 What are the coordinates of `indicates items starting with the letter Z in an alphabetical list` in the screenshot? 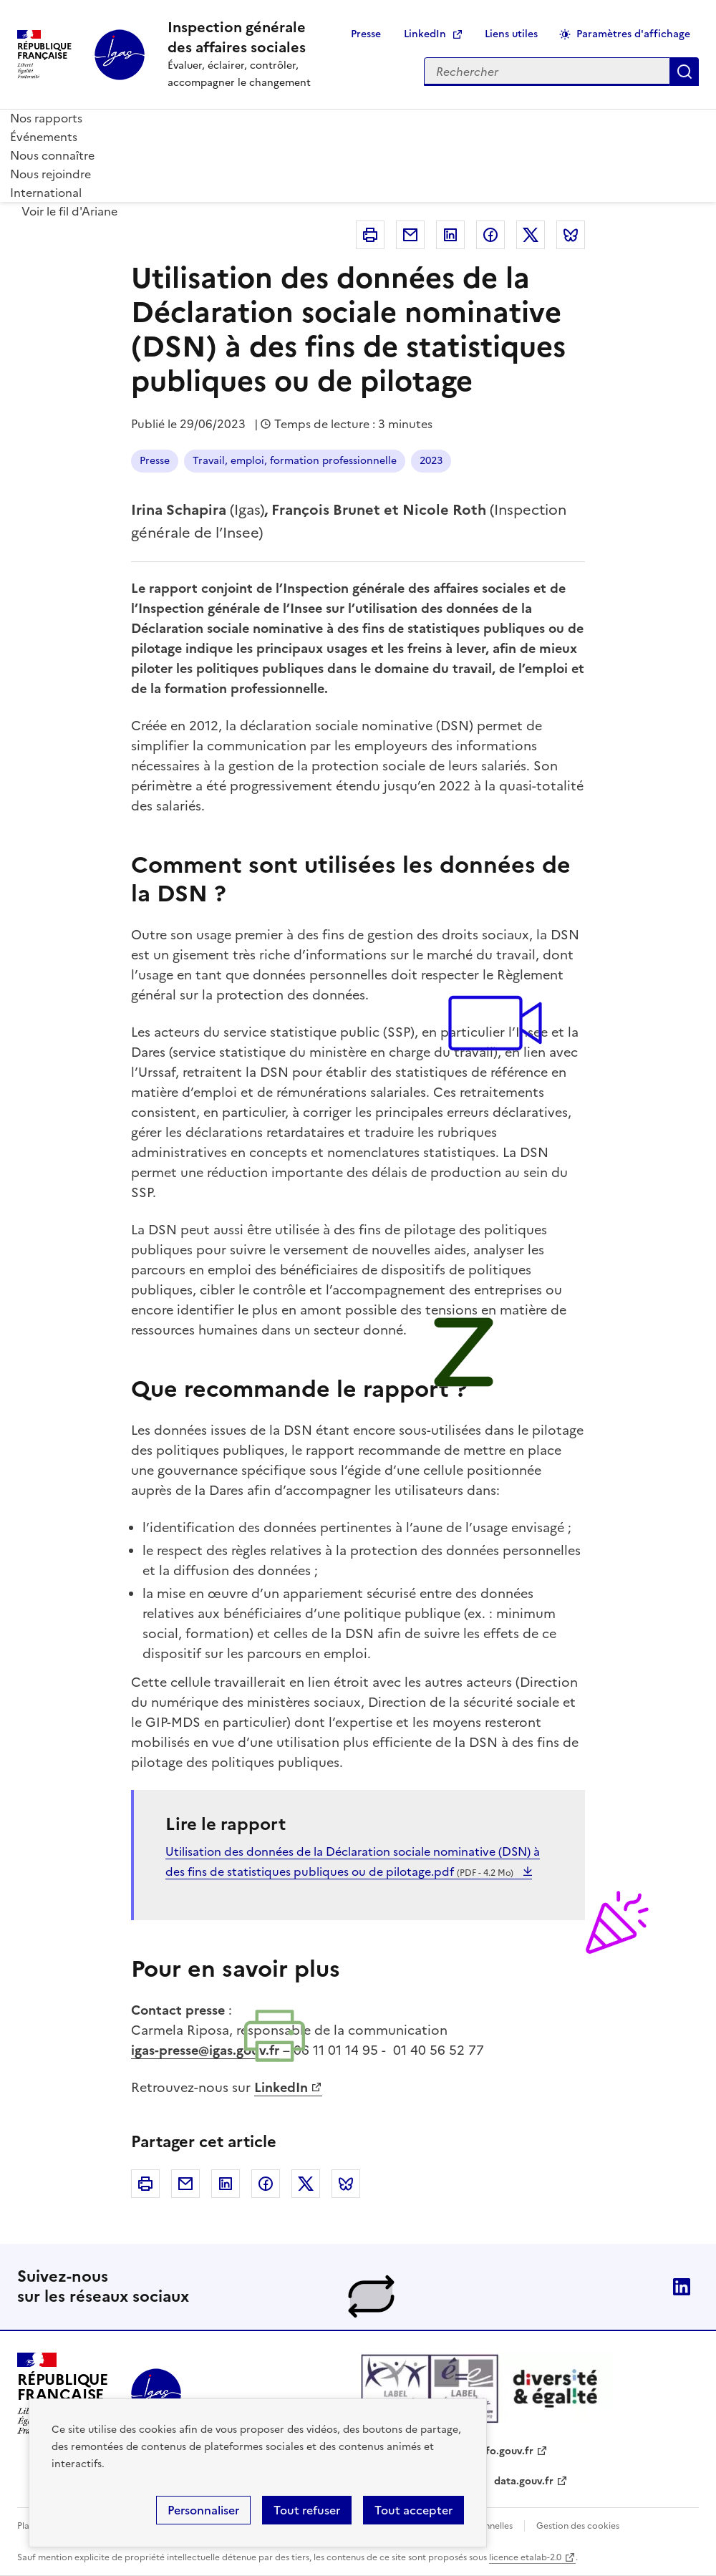 It's located at (463, 1352).